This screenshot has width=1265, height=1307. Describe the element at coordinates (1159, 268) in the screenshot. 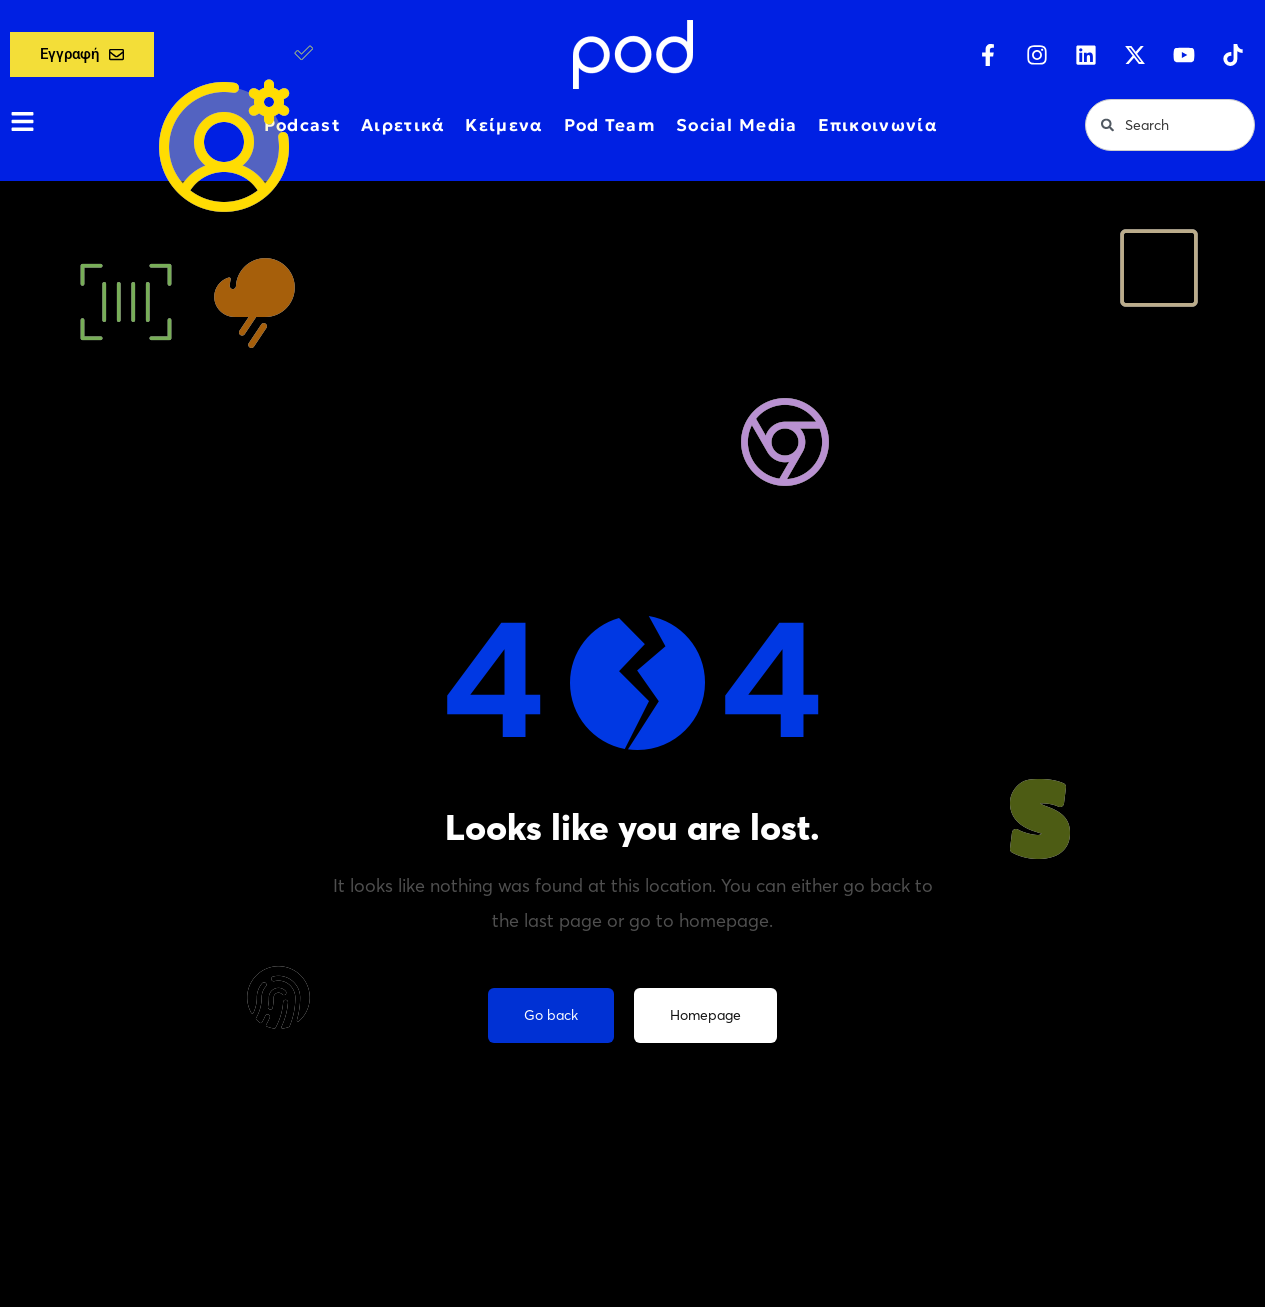

I see `stop media playback` at that location.